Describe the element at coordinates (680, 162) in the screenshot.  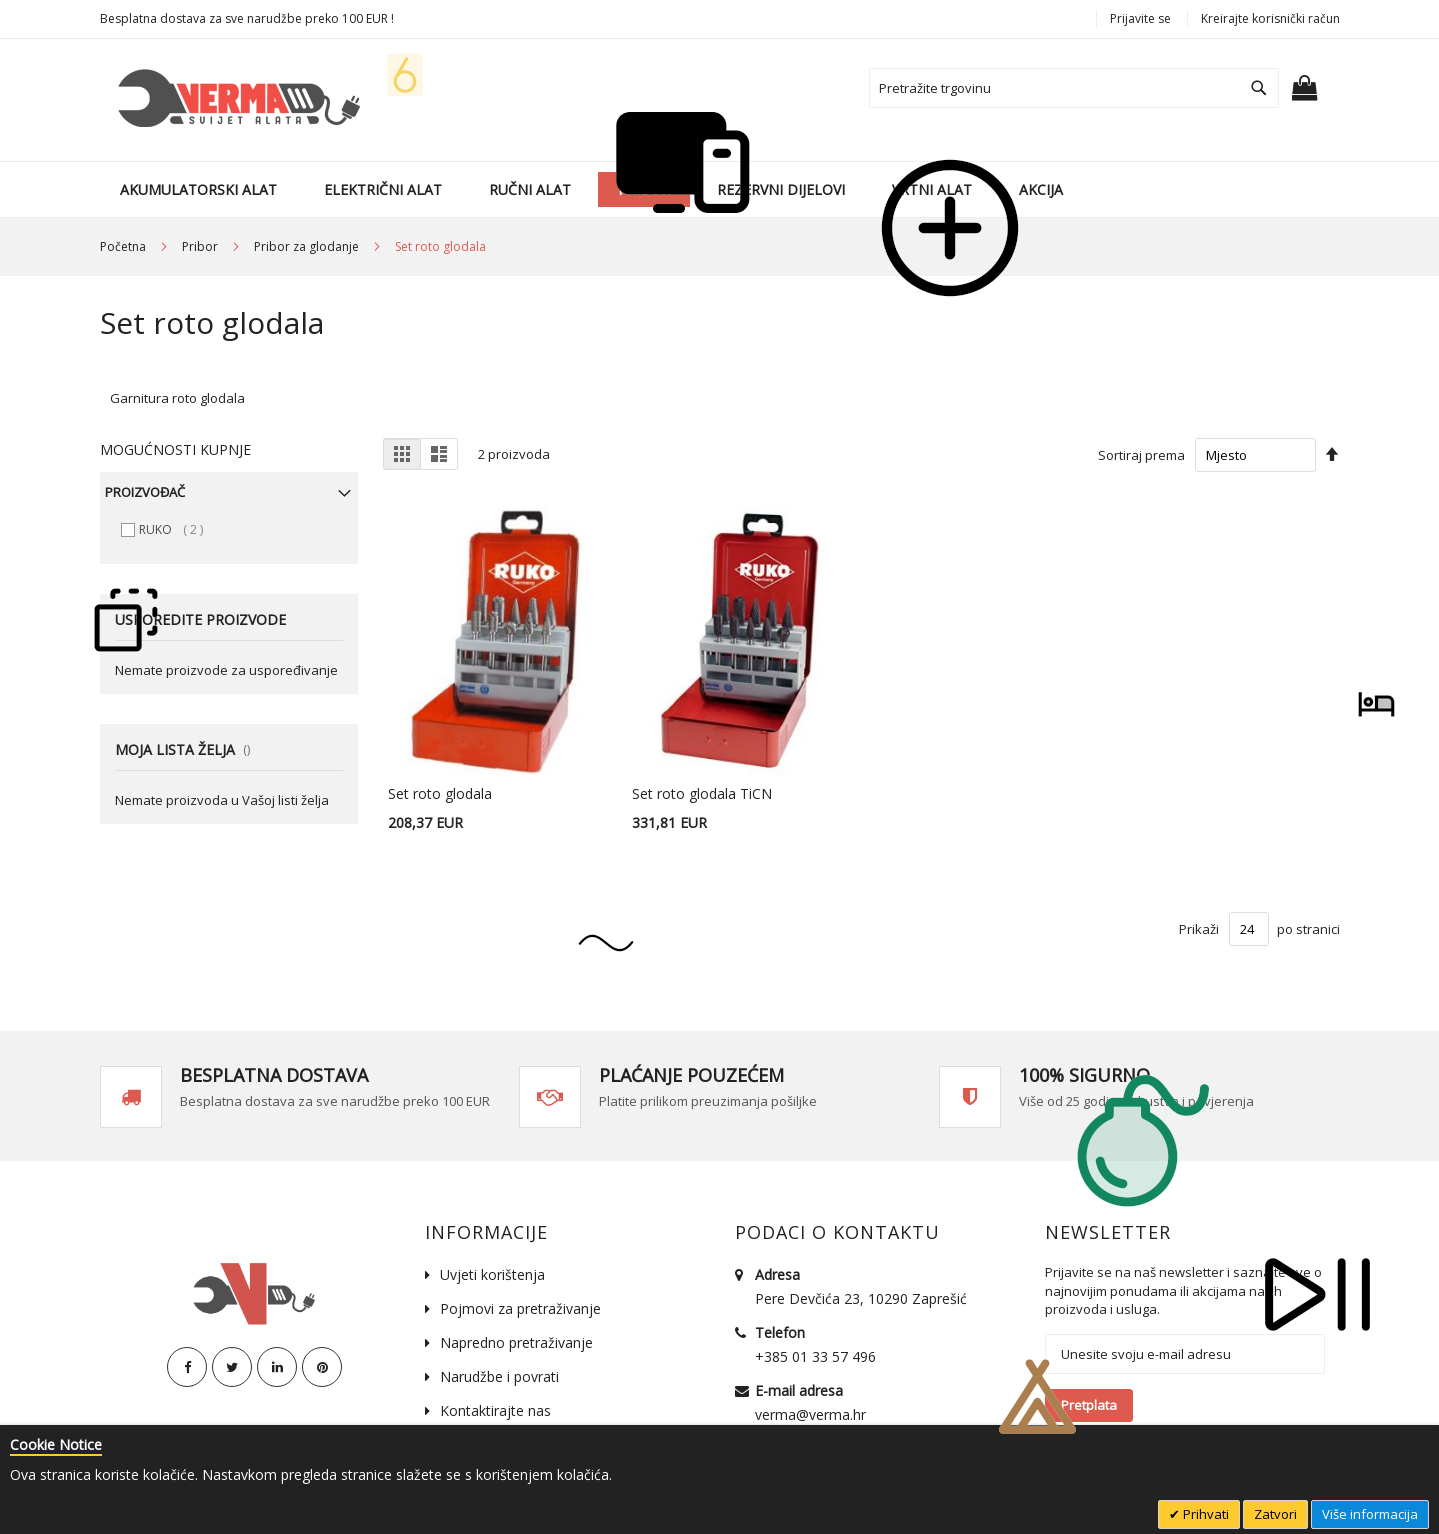
I see `manage connected devices` at that location.